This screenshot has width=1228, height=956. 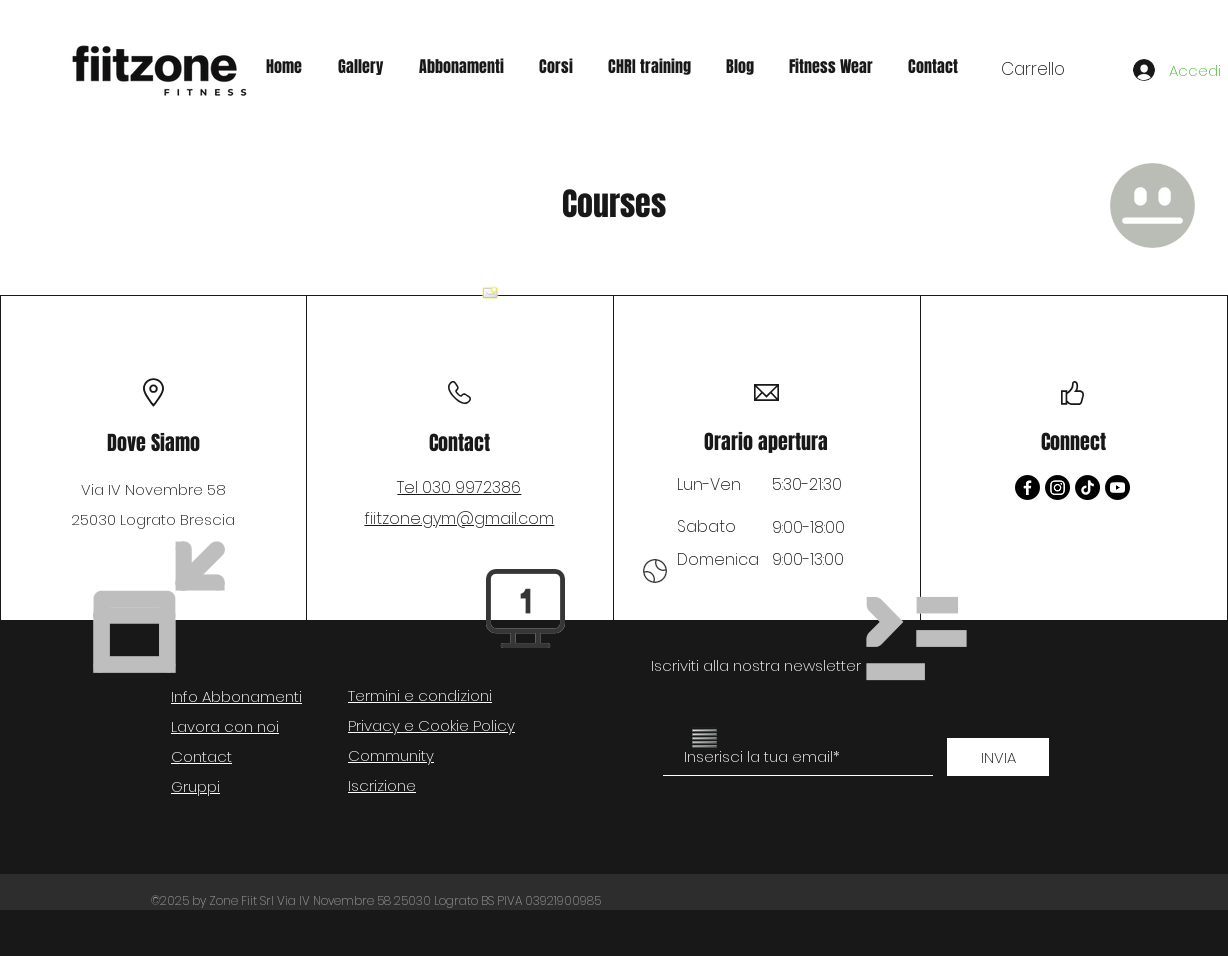 What do you see at coordinates (525, 608) in the screenshot?
I see `display 1 in a multi-monitor setup` at bounding box center [525, 608].